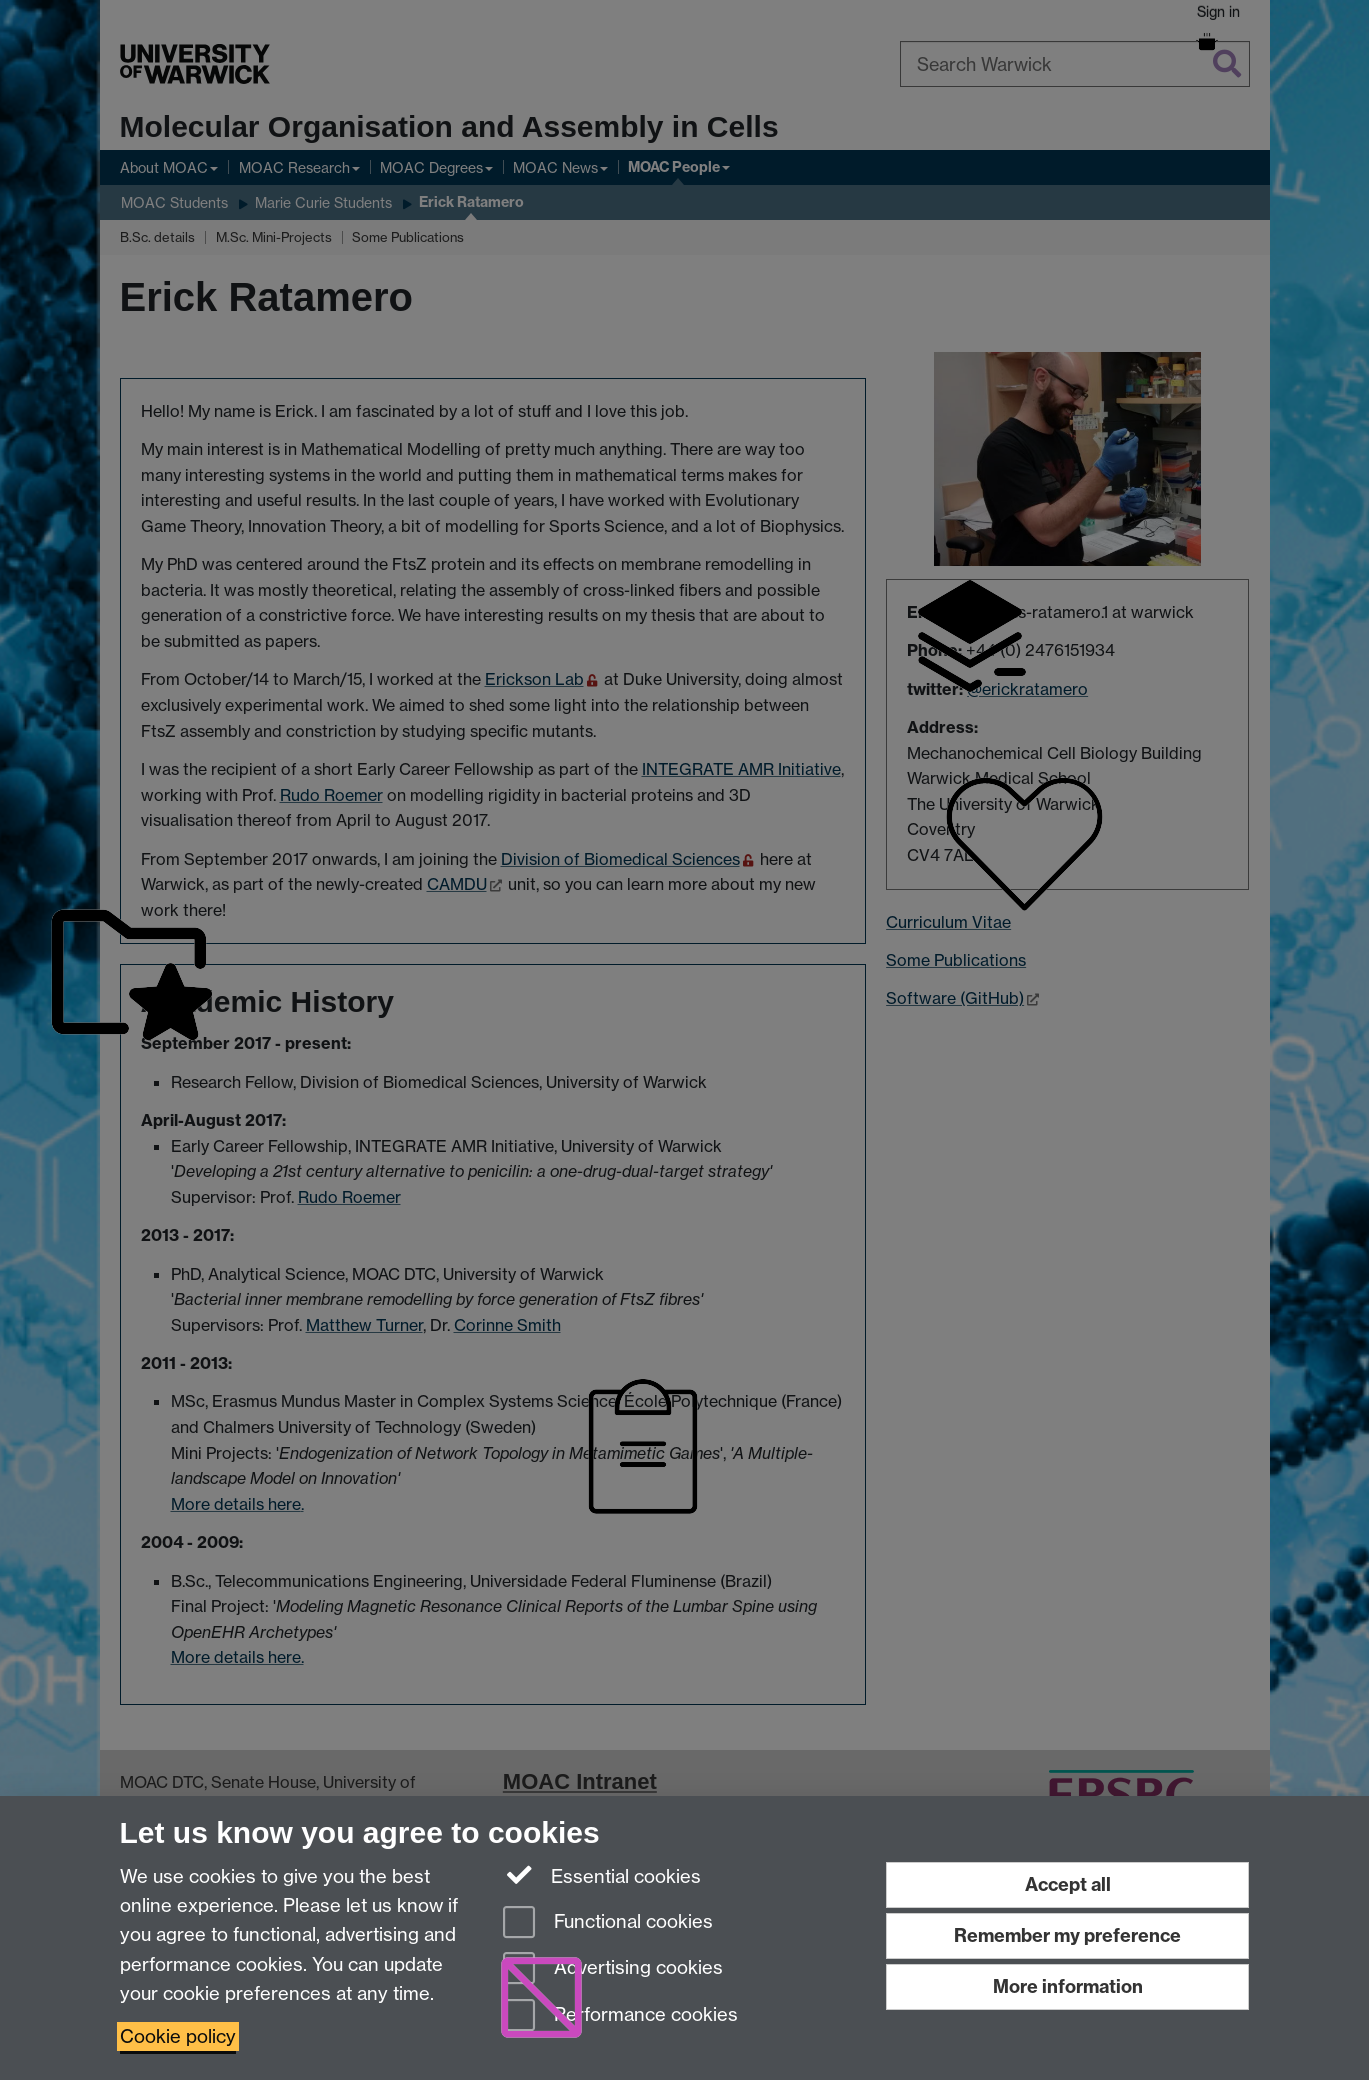 The width and height of the screenshot is (1369, 2080). Describe the element at coordinates (129, 969) in the screenshot. I see `access your starred or favorite files` at that location.